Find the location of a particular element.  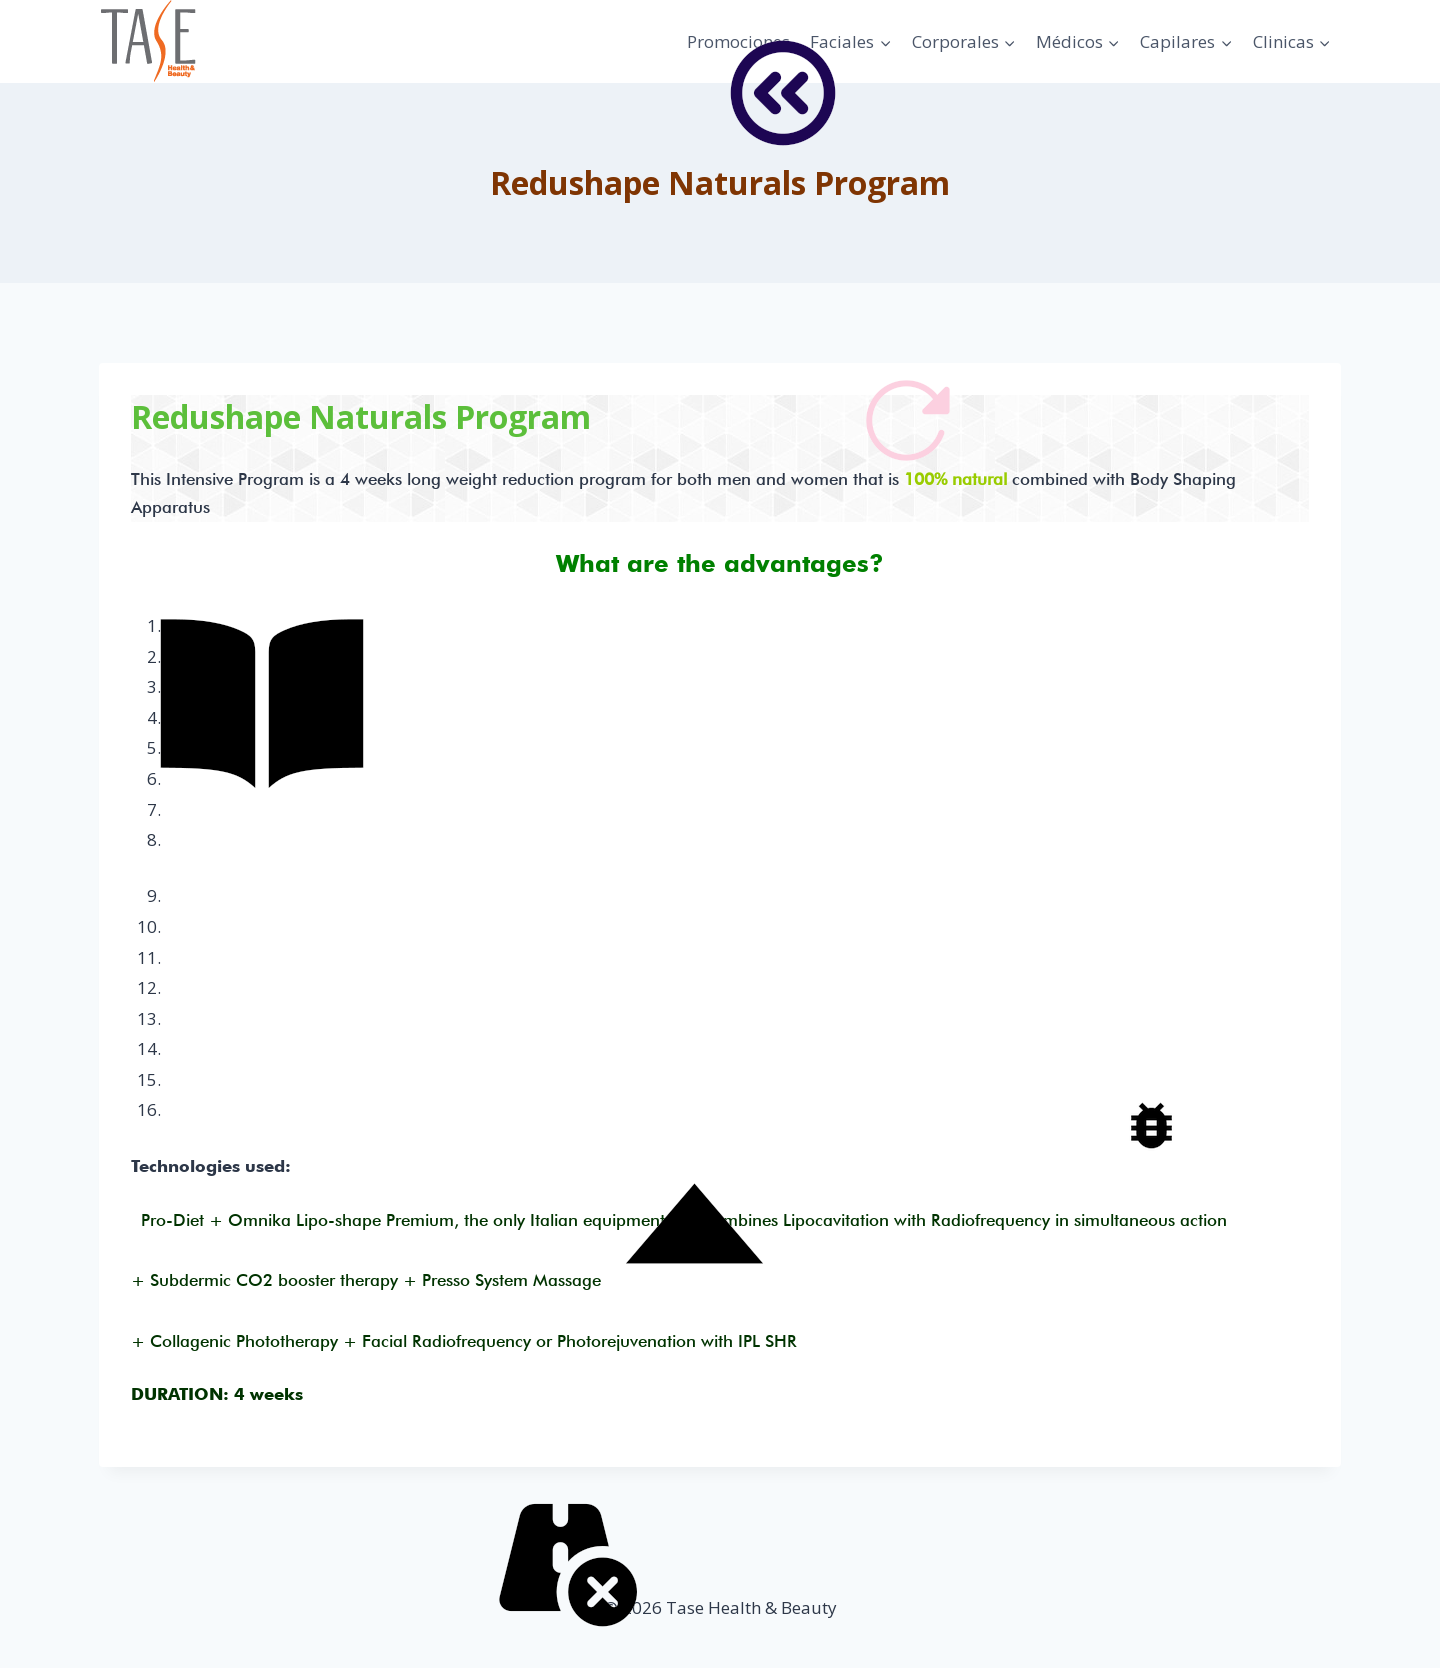

go back to the beginning is located at coordinates (783, 93).